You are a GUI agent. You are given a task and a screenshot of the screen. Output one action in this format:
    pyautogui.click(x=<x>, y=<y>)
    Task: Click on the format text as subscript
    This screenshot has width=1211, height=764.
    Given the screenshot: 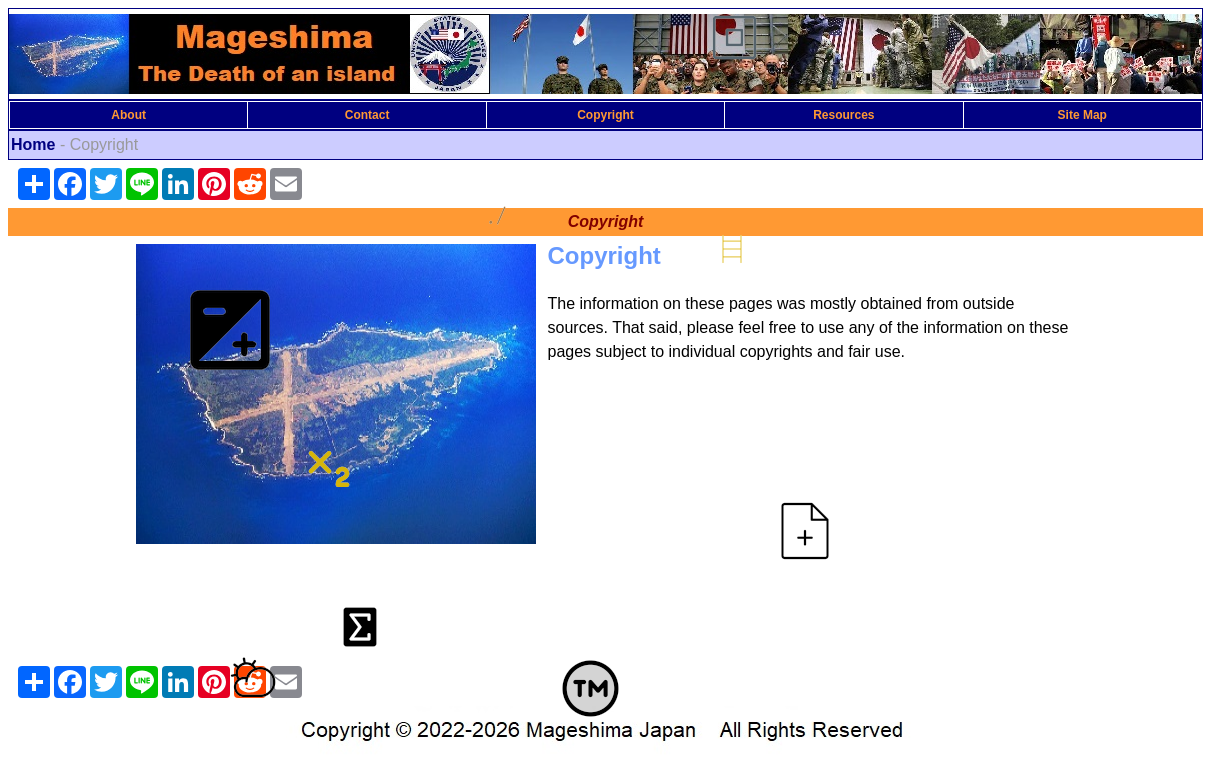 What is the action you would take?
    pyautogui.click(x=329, y=469)
    